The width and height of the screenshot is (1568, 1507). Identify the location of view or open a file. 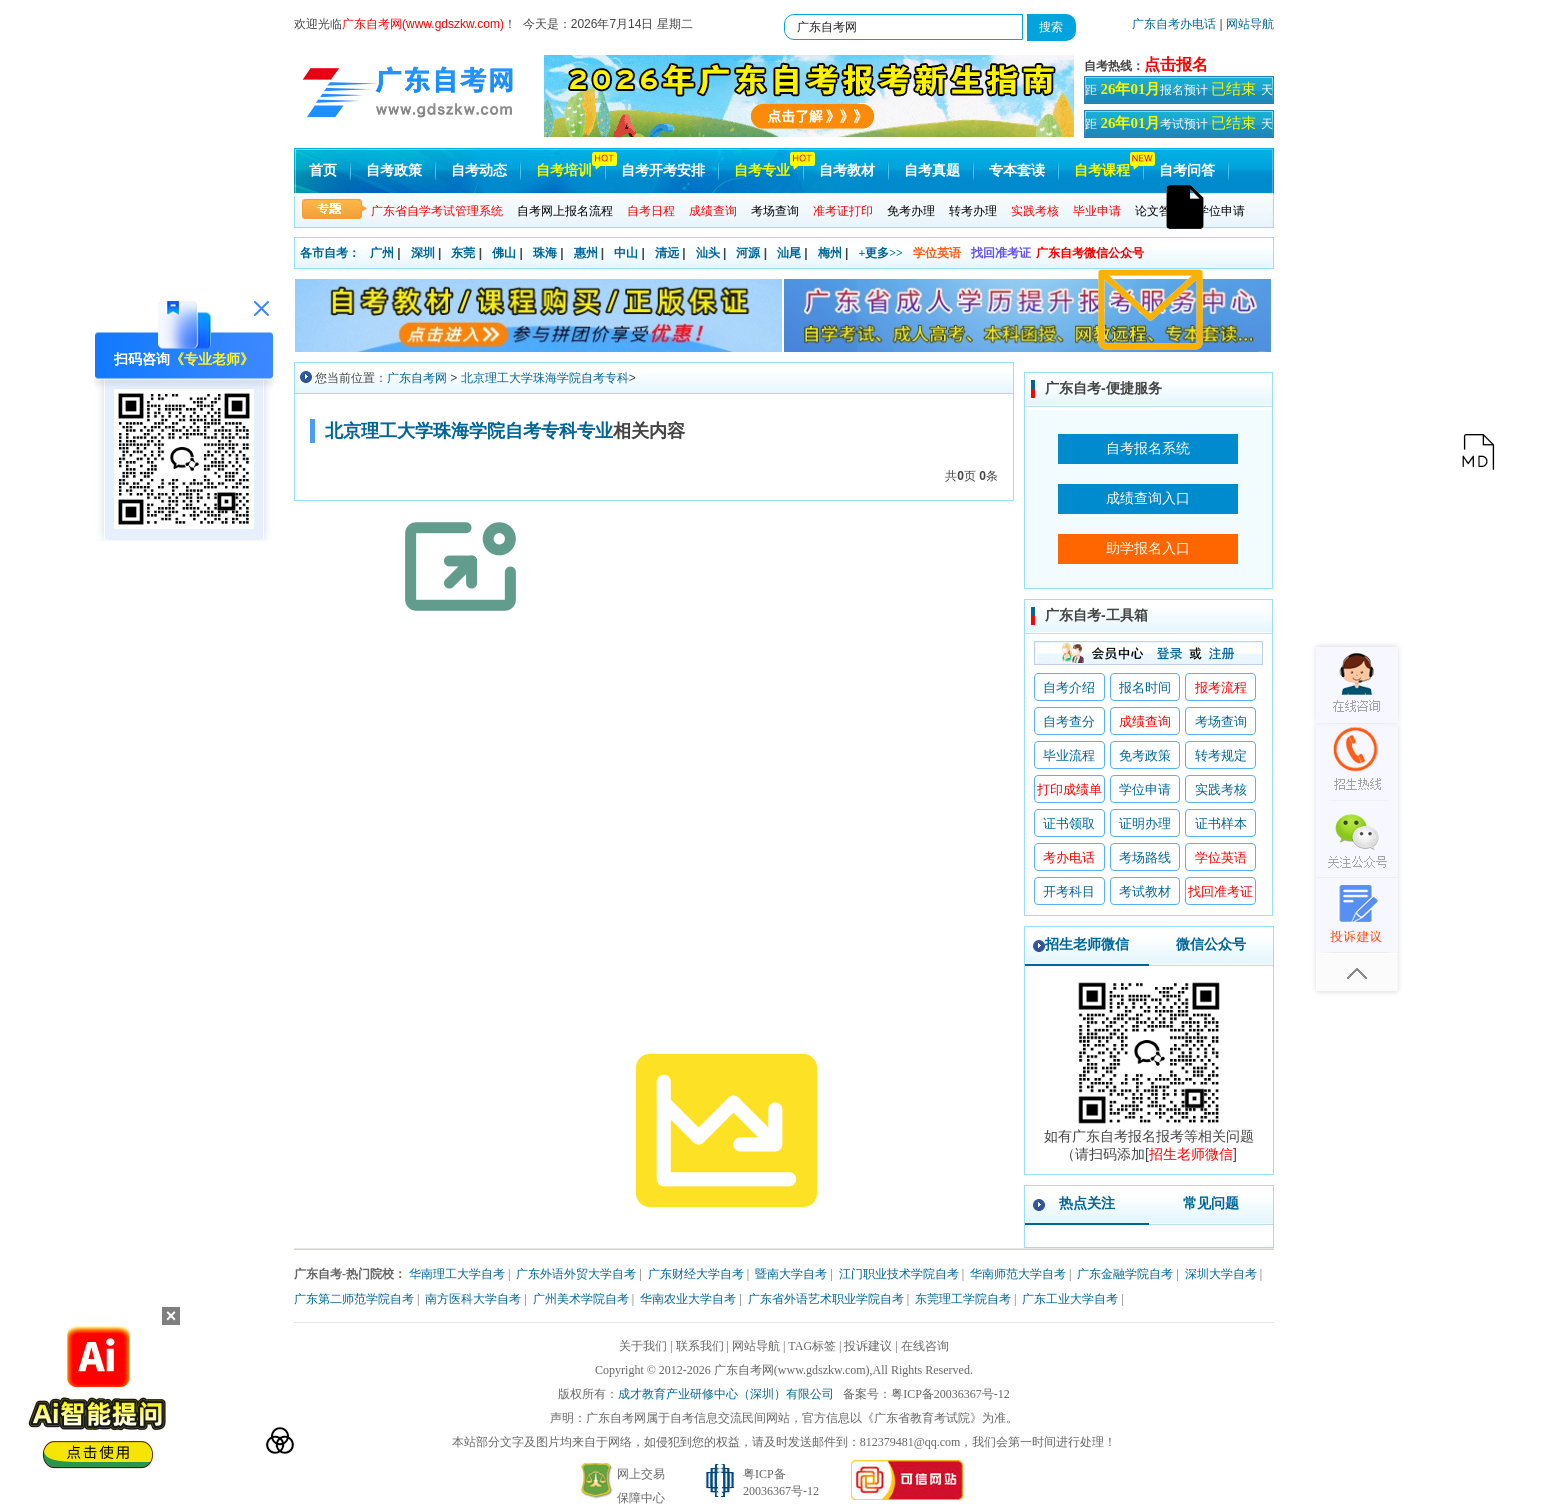
(1185, 207).